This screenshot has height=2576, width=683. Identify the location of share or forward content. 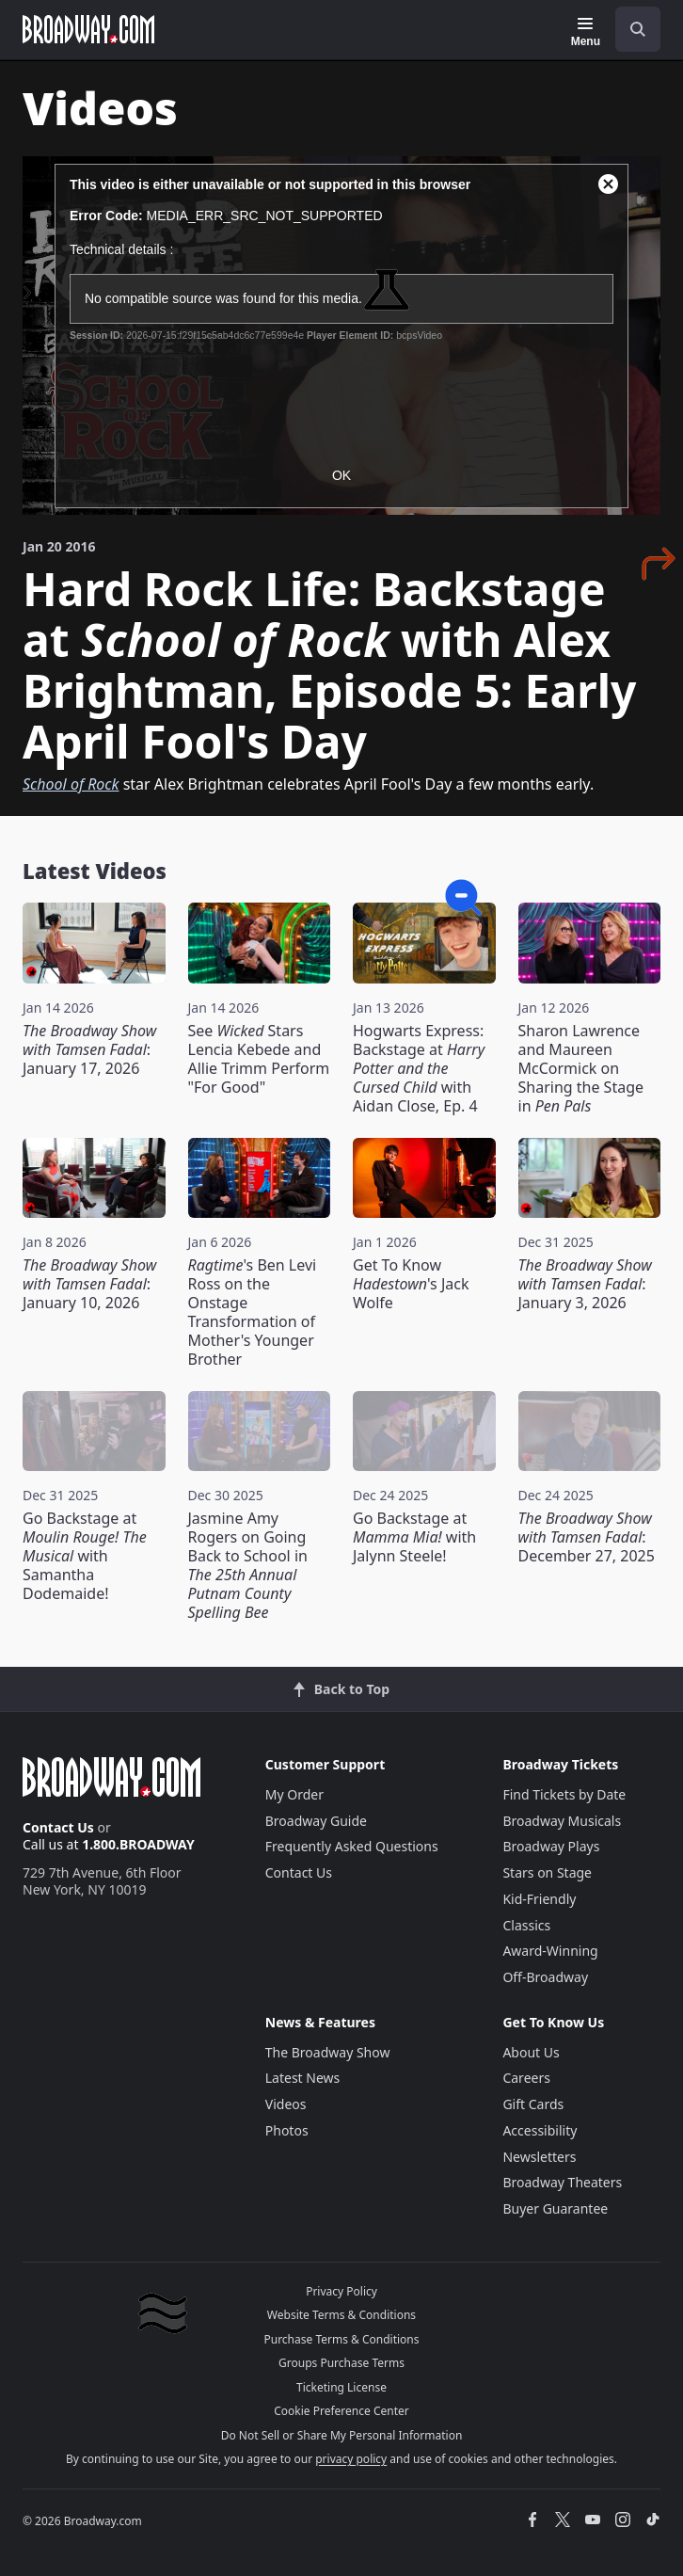
(659, 564).